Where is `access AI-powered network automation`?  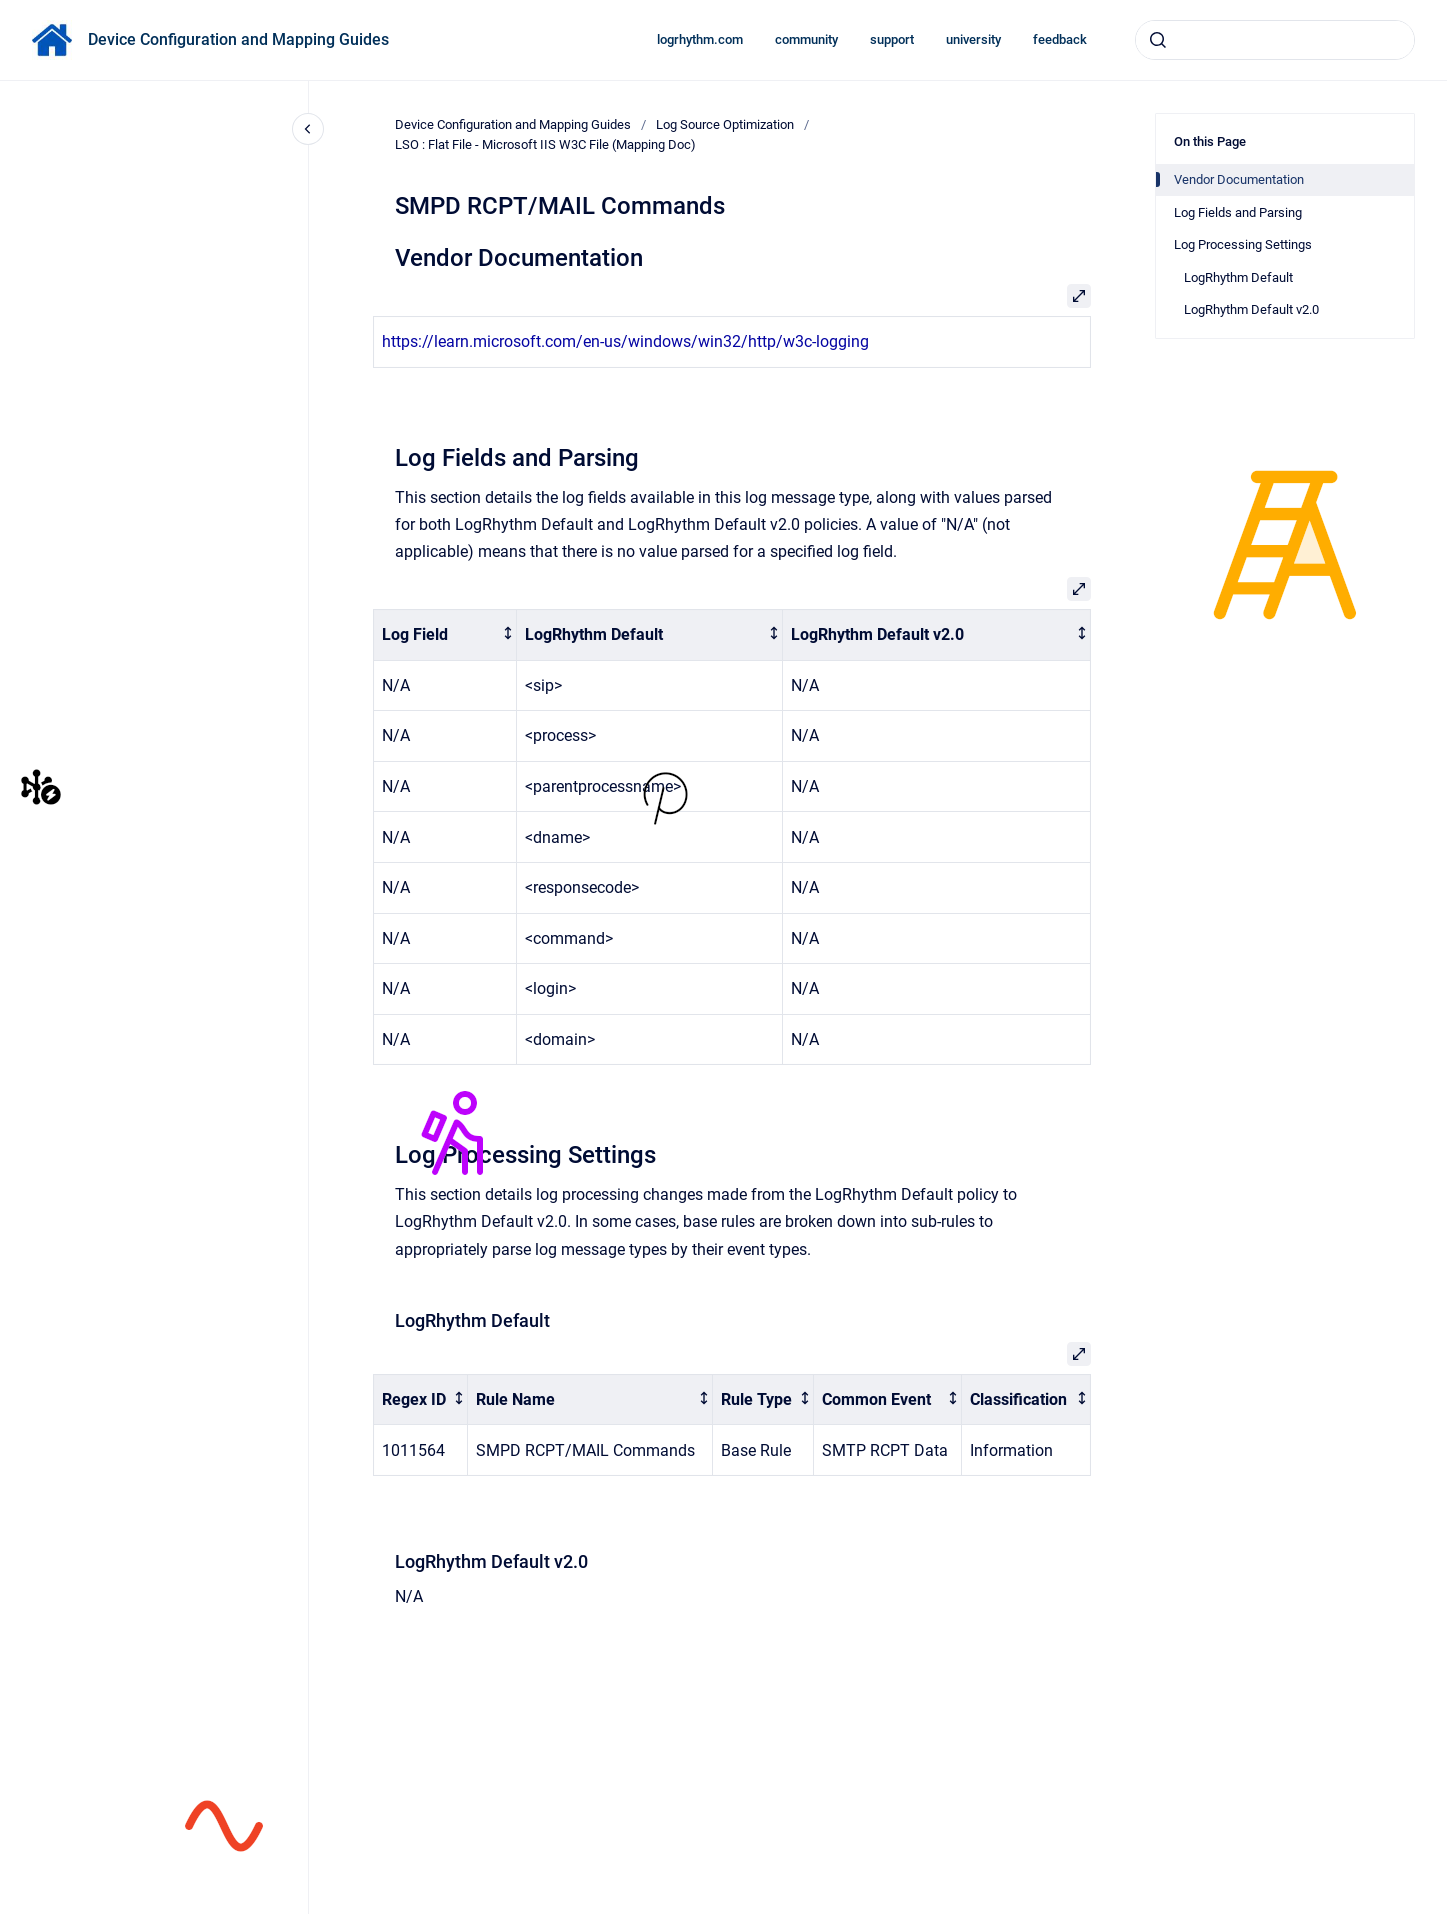
access AI-powered network automation is located at coordinates (41, 787).